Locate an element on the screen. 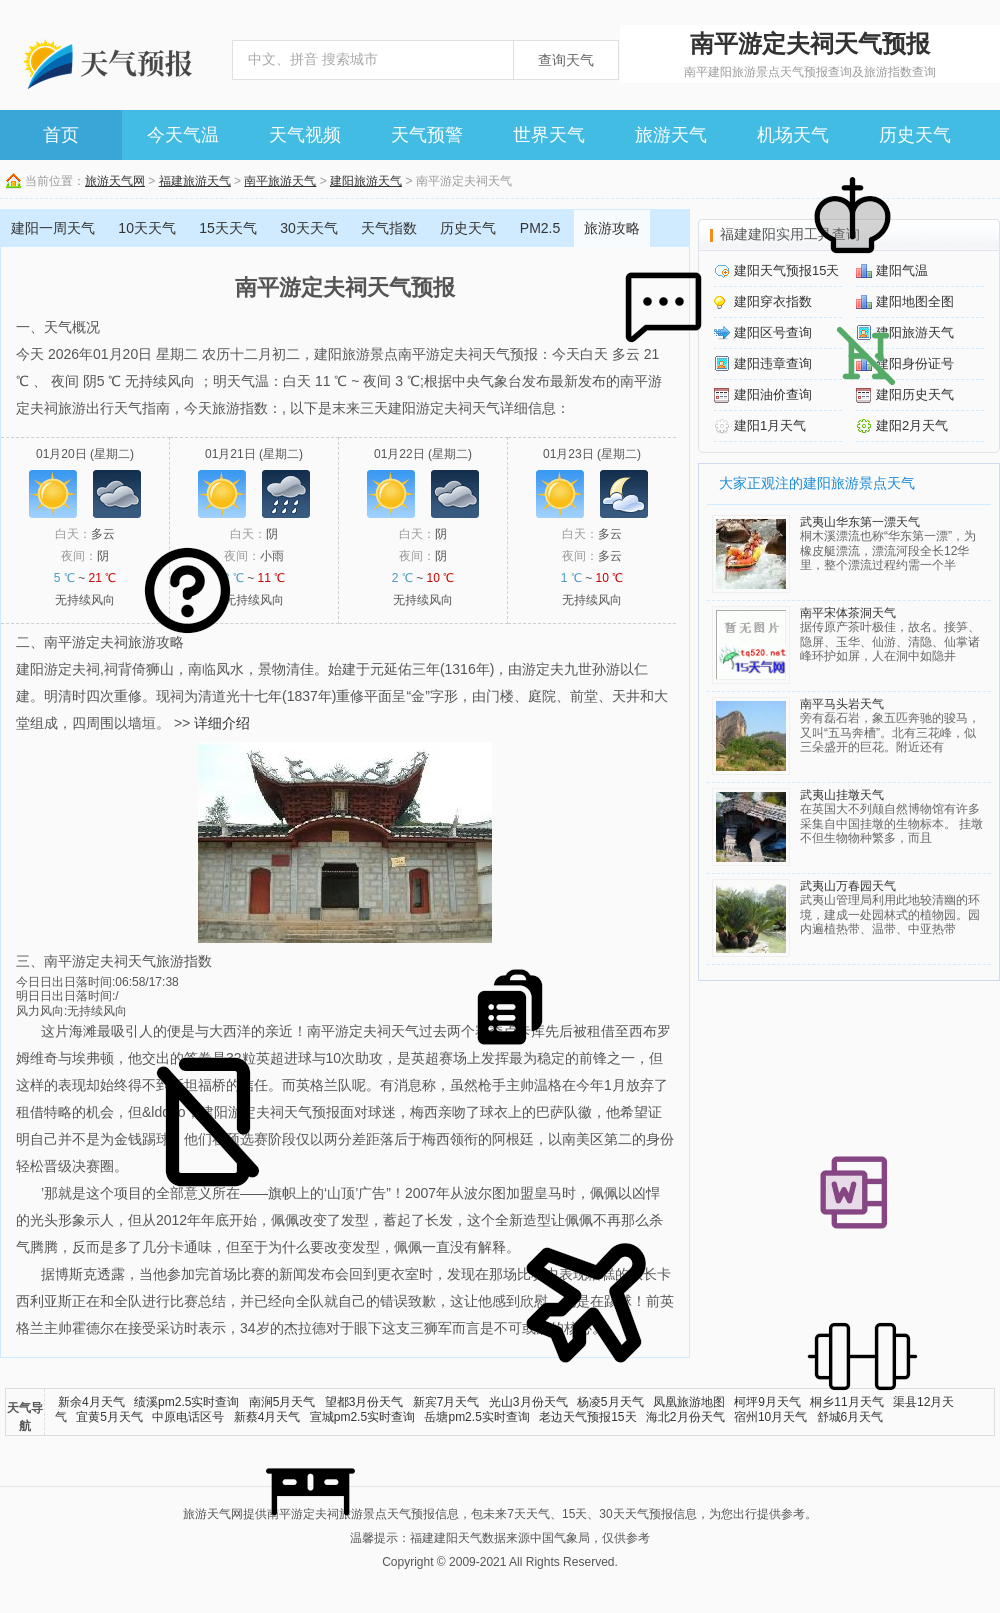  access workout or fitness features is located at coordinates (862, 1356).